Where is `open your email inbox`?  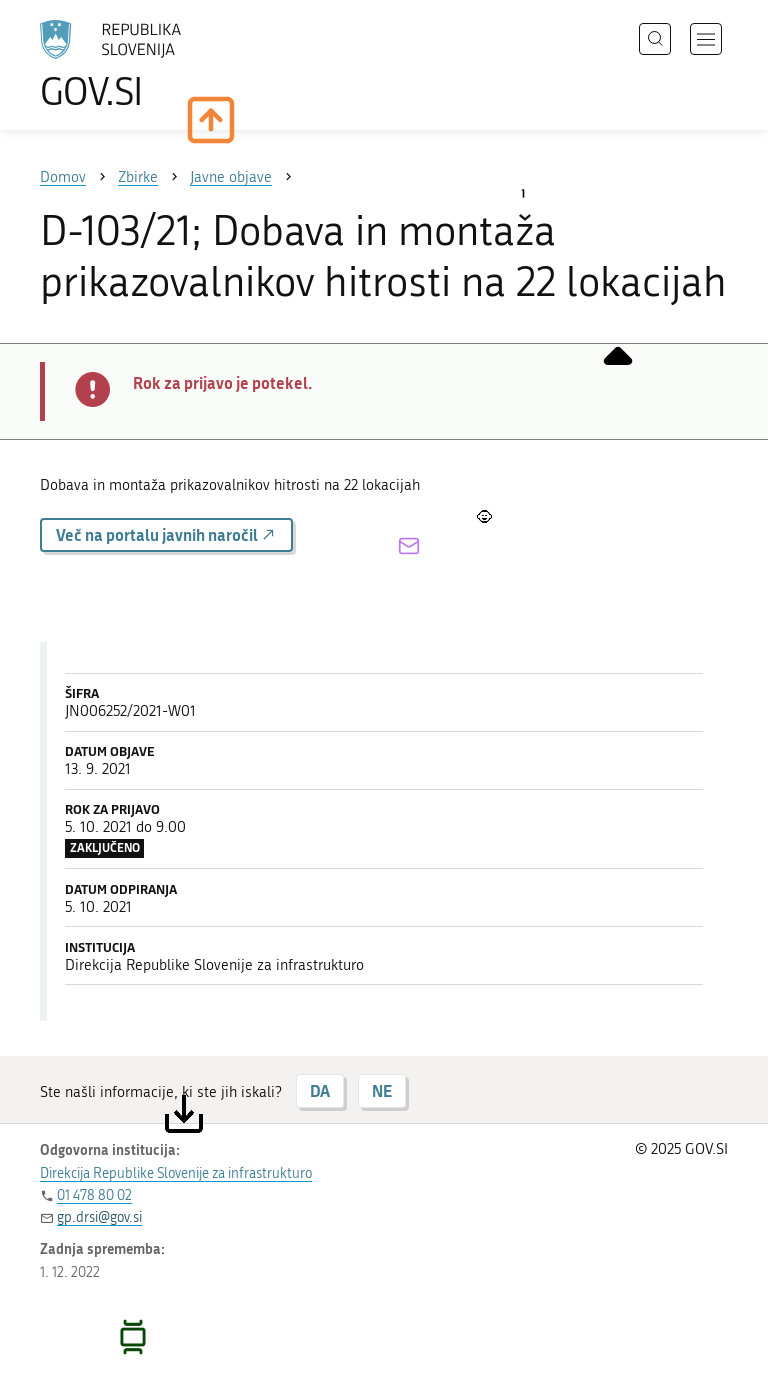
open your email inbox is located at coordinates (409, 546).